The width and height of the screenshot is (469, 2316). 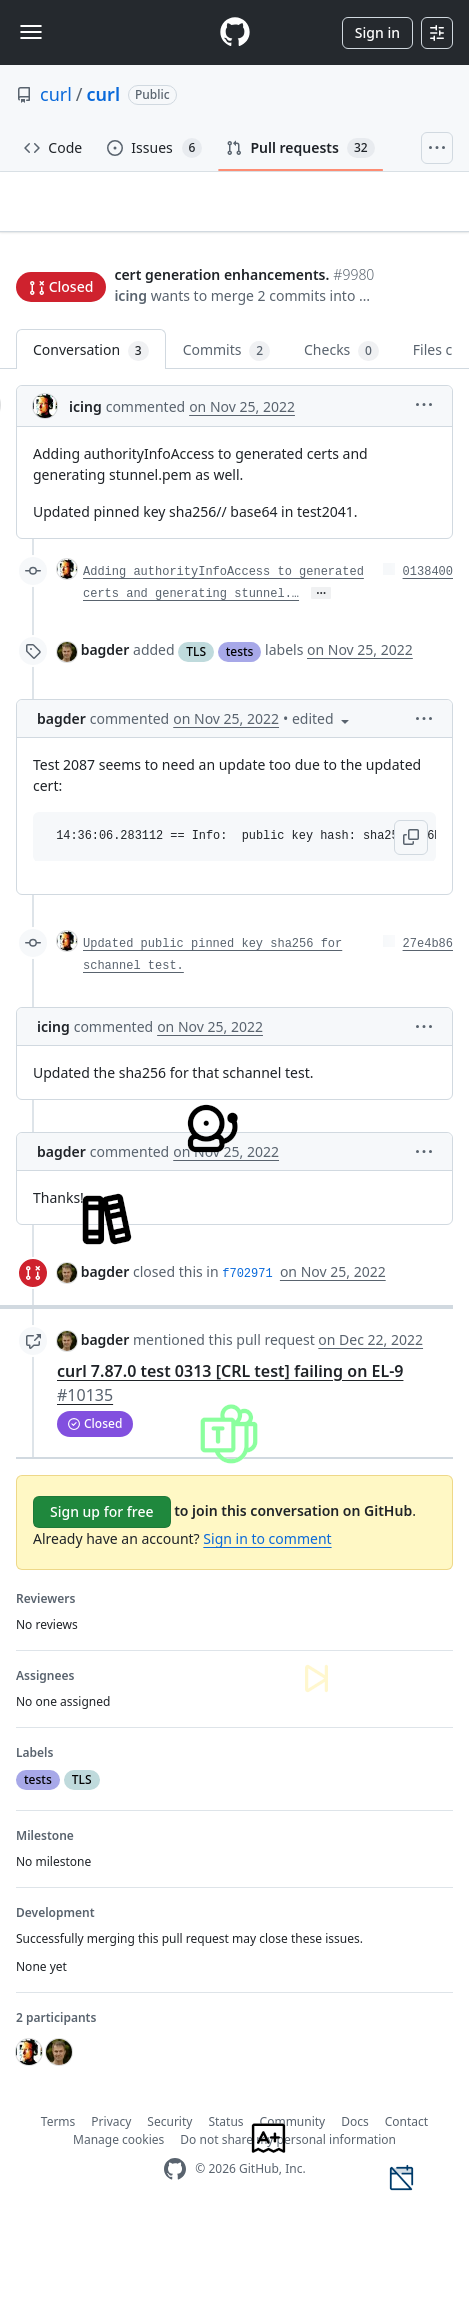 I want to click on view exam or test results, so click(x=268, y=2137).